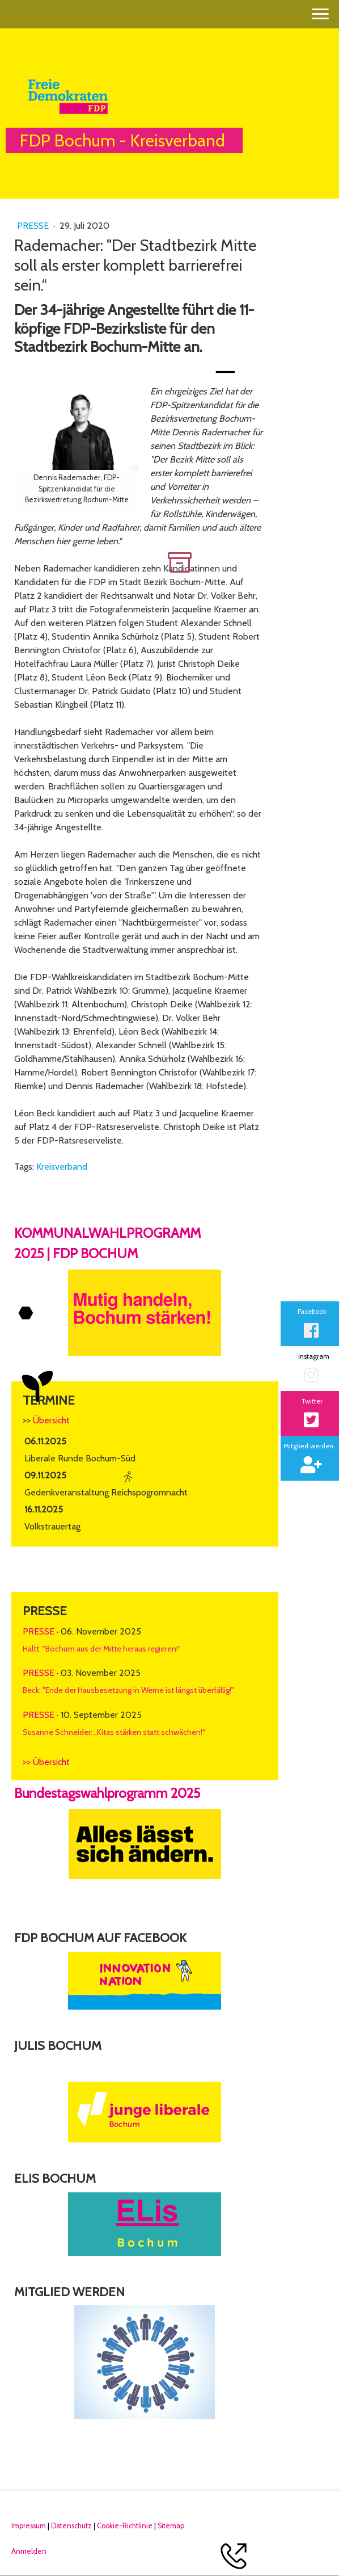 The image size is (339, 2576). What do you see at coordinates (180, 562) in the screenshot?
I see `archive selected items` at bounding box center [180, 562].